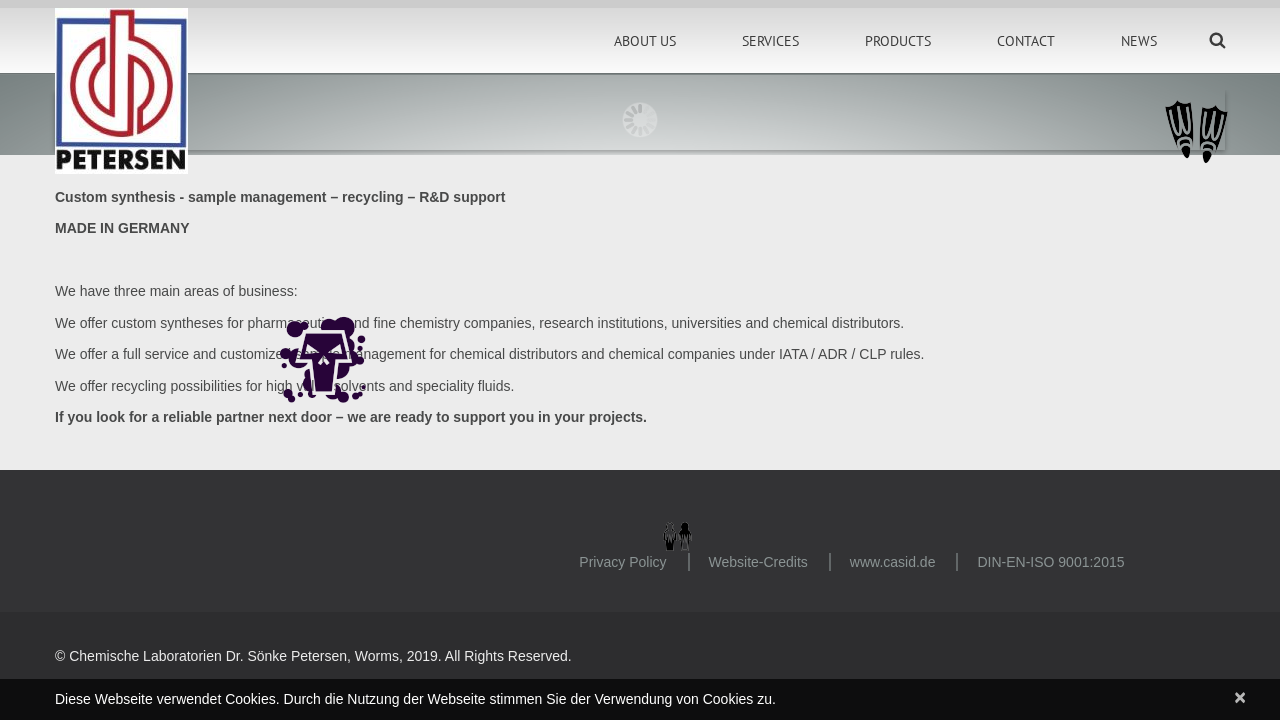 The height and width of the screenshot is (720, 1280). I want to click on indicates poison or toxic hazard in gameplay, so click(323, 360).